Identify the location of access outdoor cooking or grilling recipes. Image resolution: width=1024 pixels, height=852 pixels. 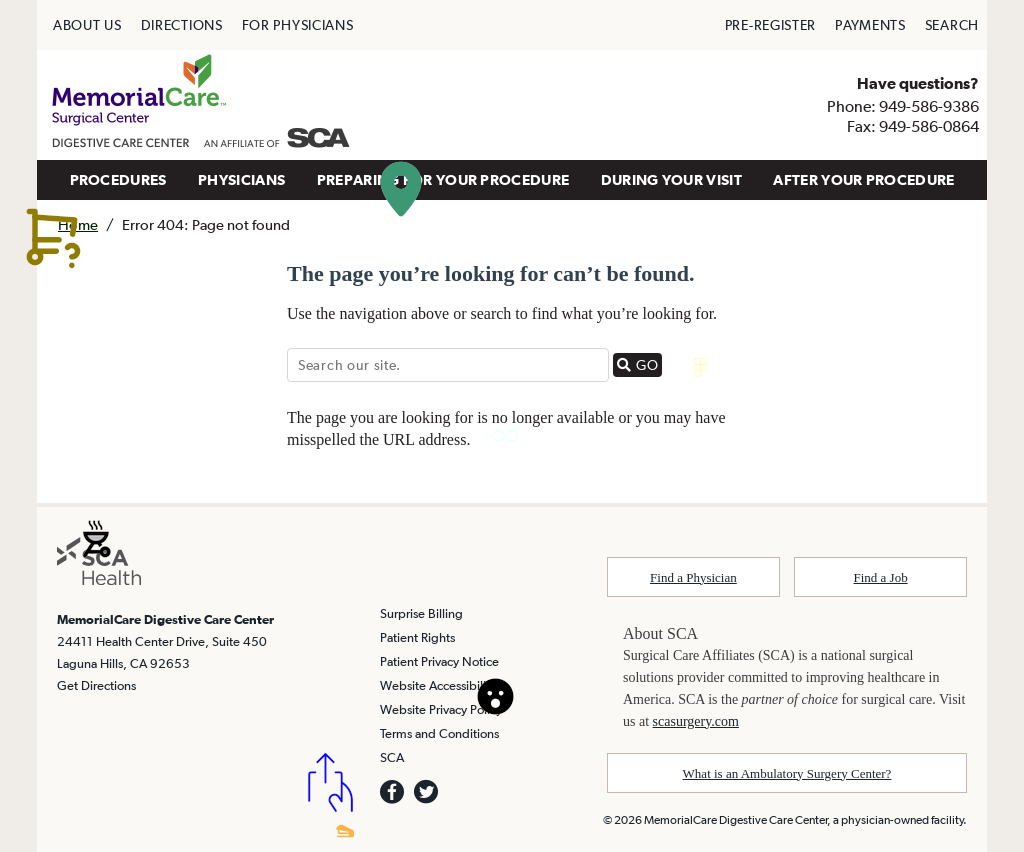
(96, 539).